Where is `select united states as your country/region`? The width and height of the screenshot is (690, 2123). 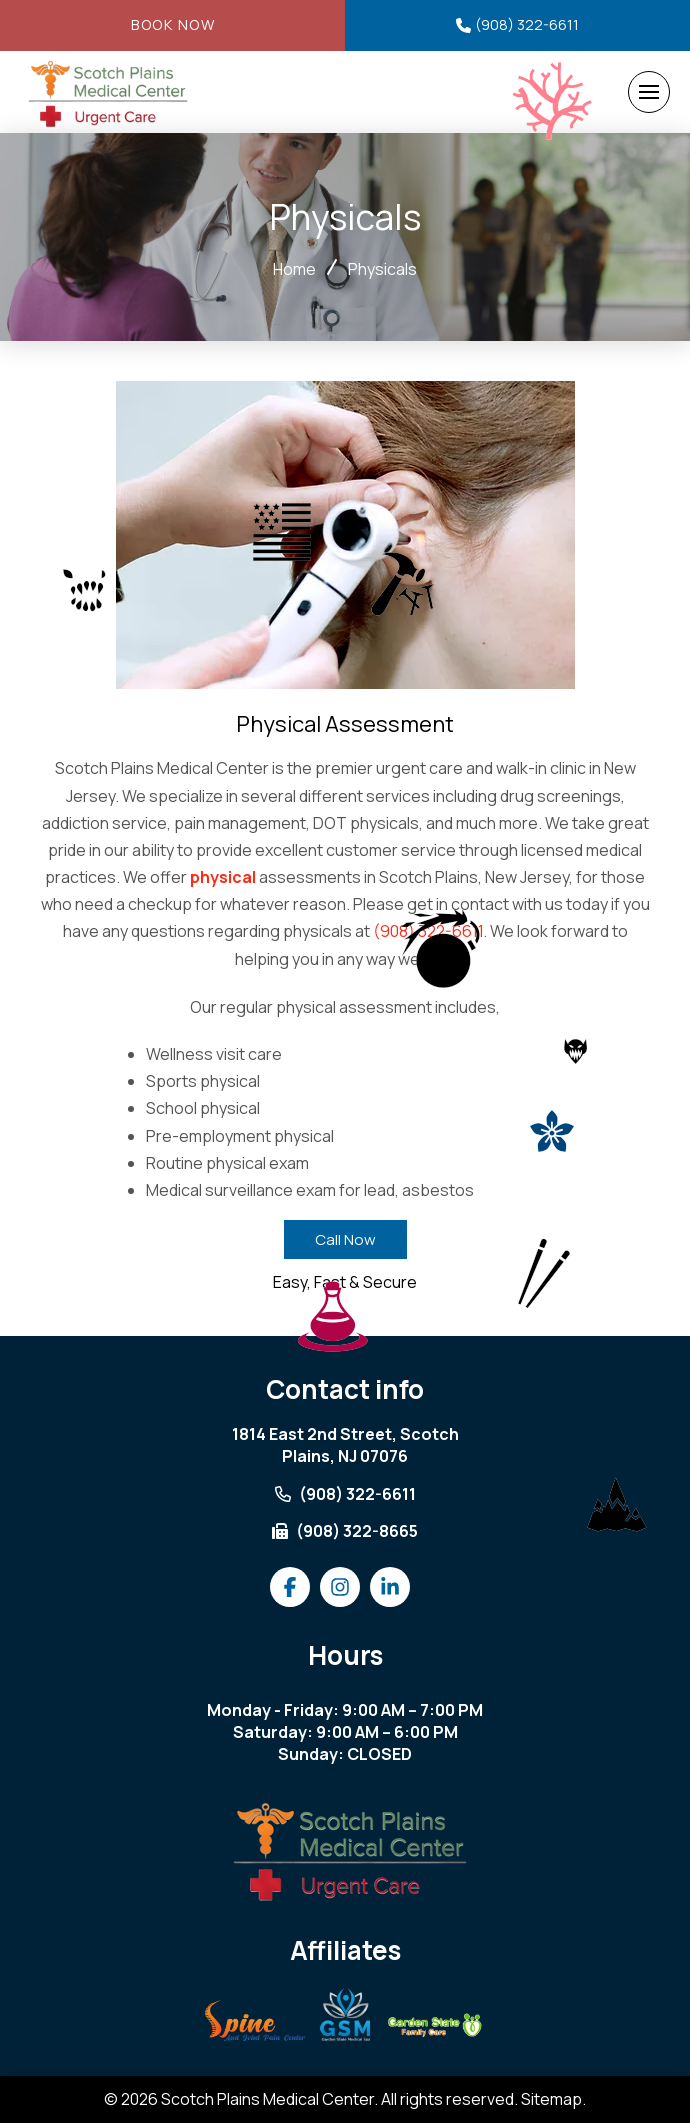 select united states as your country/region is located at coordinates (282, 532).